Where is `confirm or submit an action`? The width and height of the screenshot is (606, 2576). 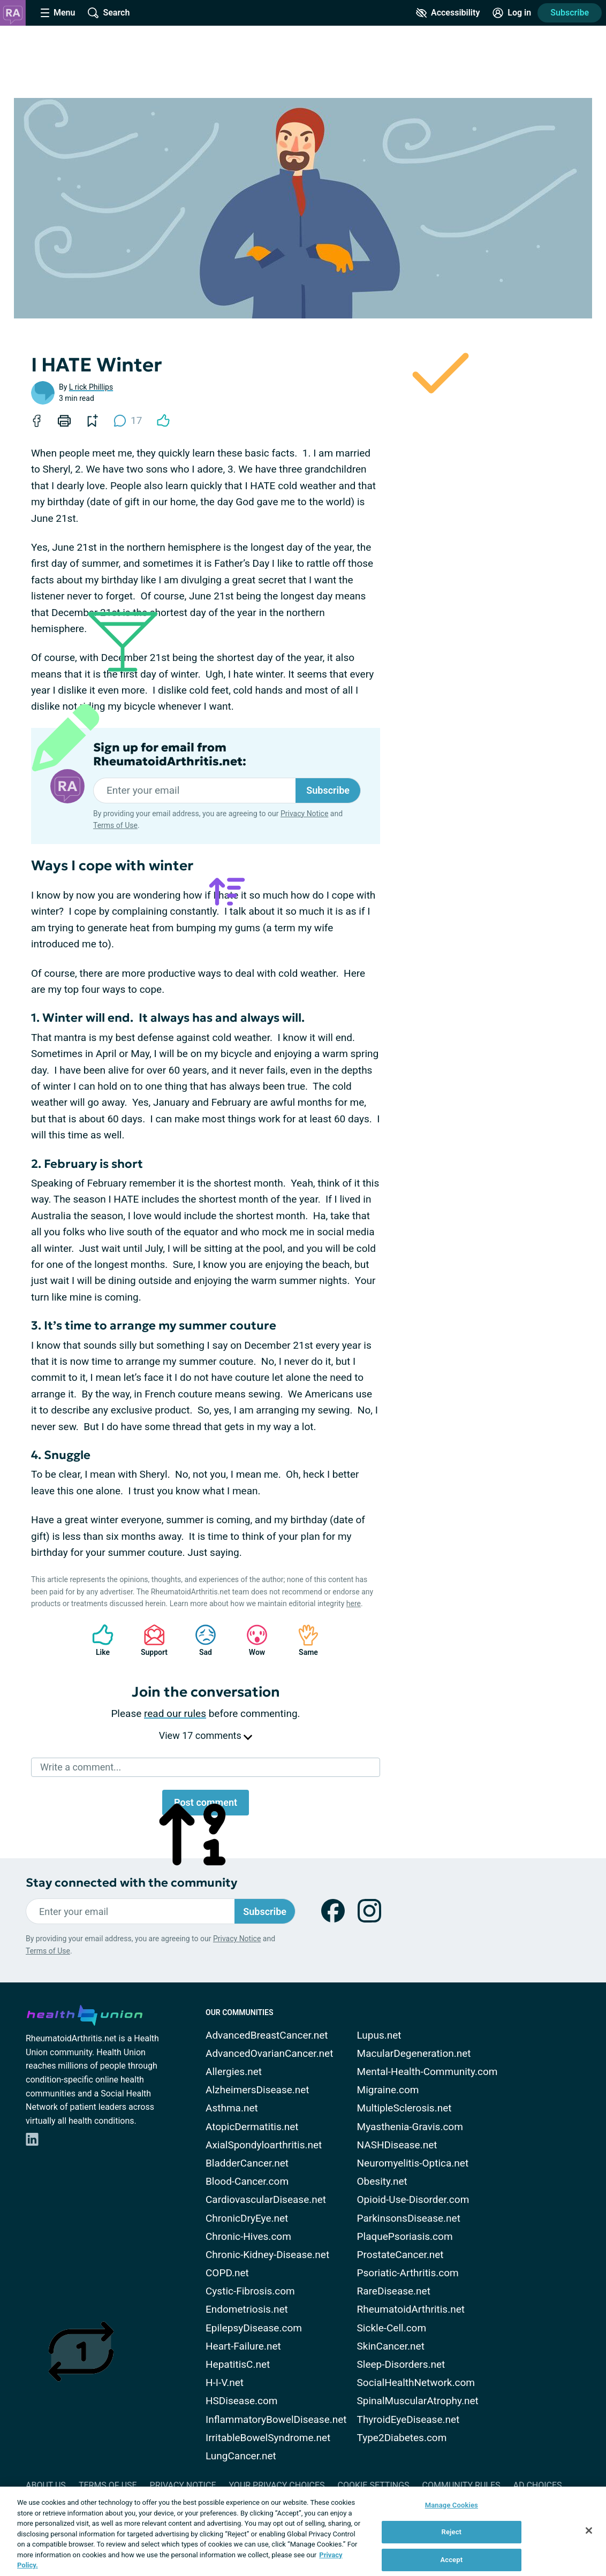
confirm or submit an action is located at coordinates (441, 375).